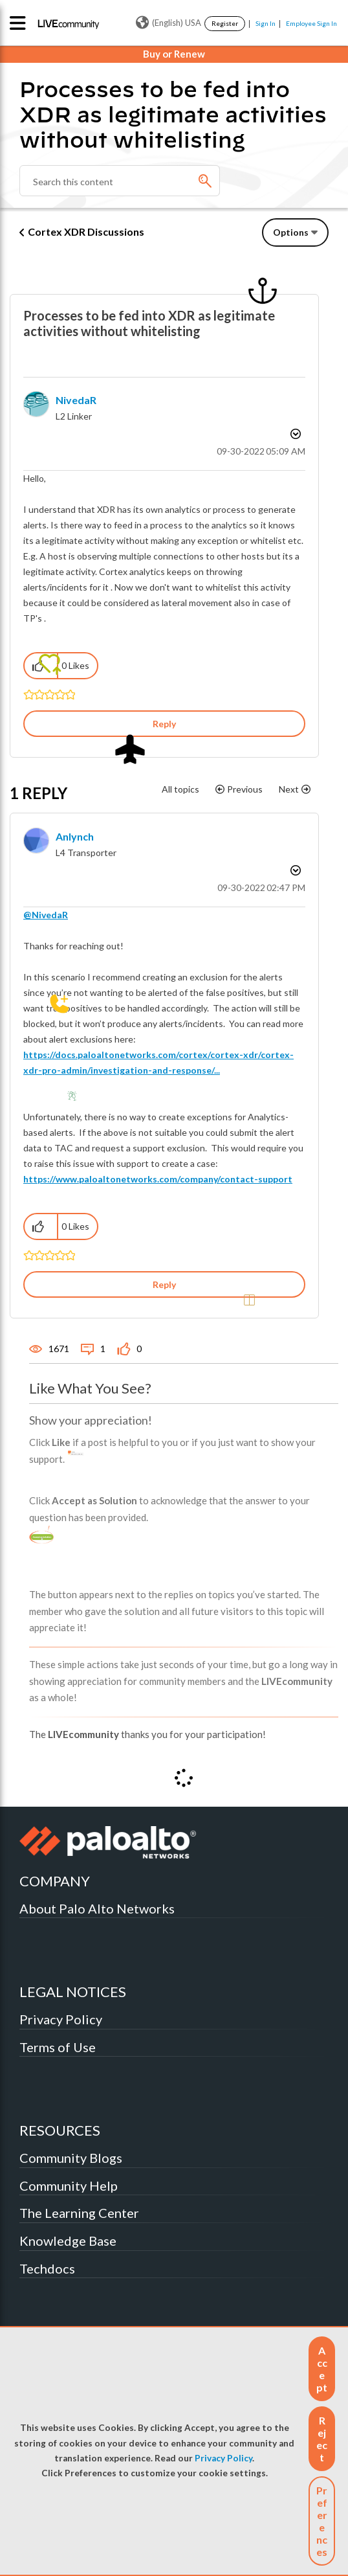 The width and height of the screenshot is (348, 2576). What do you see at coordinates (263, 291) in the screenshot?
I see `anchor link to a fixed section on a page` at bounding box center [263, 291].